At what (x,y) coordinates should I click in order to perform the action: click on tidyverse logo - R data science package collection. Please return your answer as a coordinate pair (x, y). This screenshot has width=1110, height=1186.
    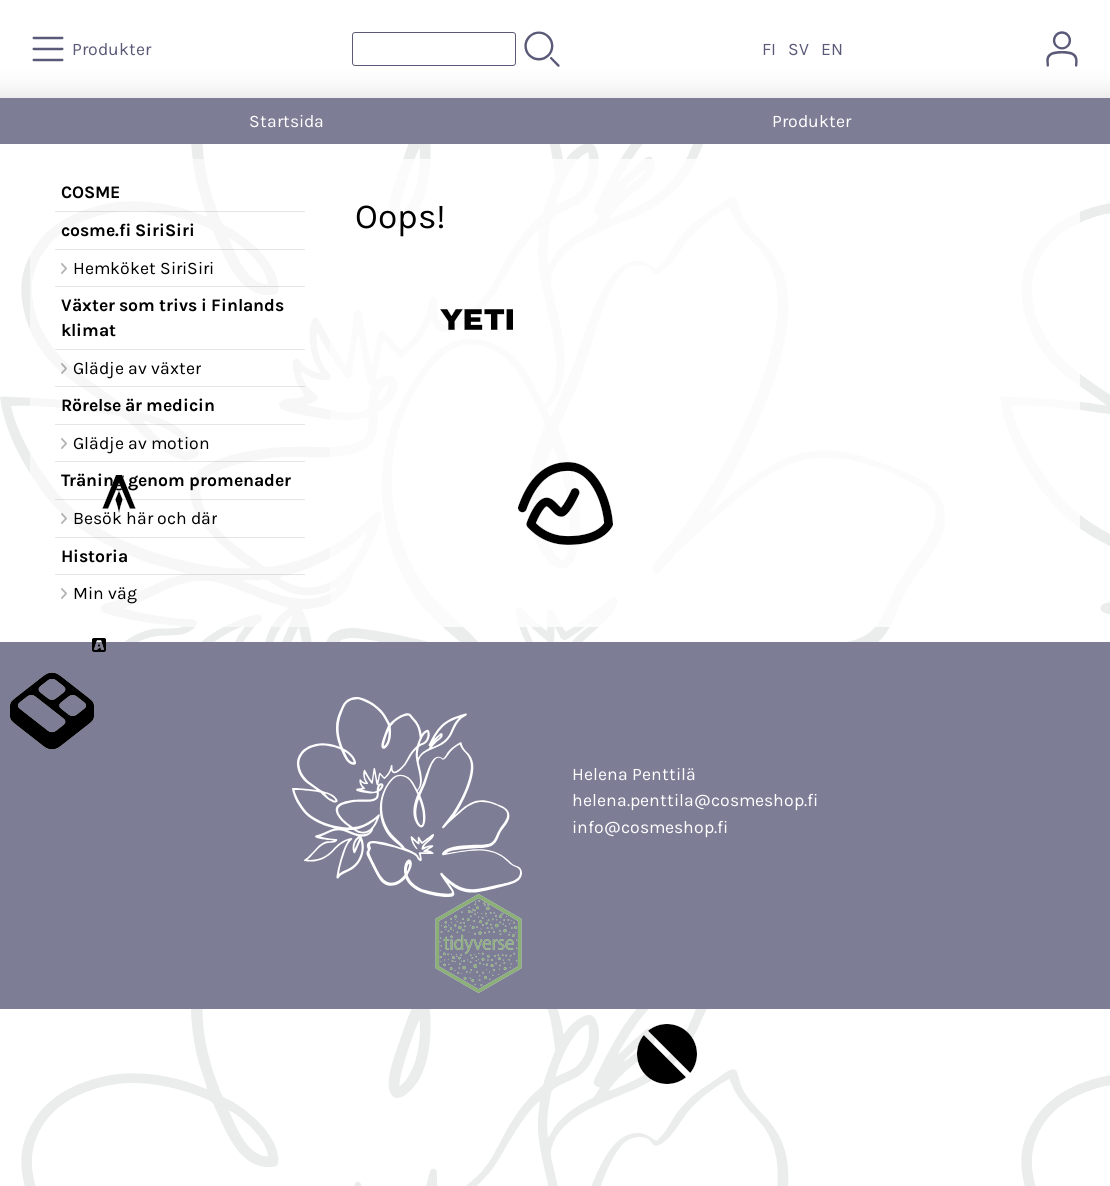
    Looking at the image, I should click on (478, 943).